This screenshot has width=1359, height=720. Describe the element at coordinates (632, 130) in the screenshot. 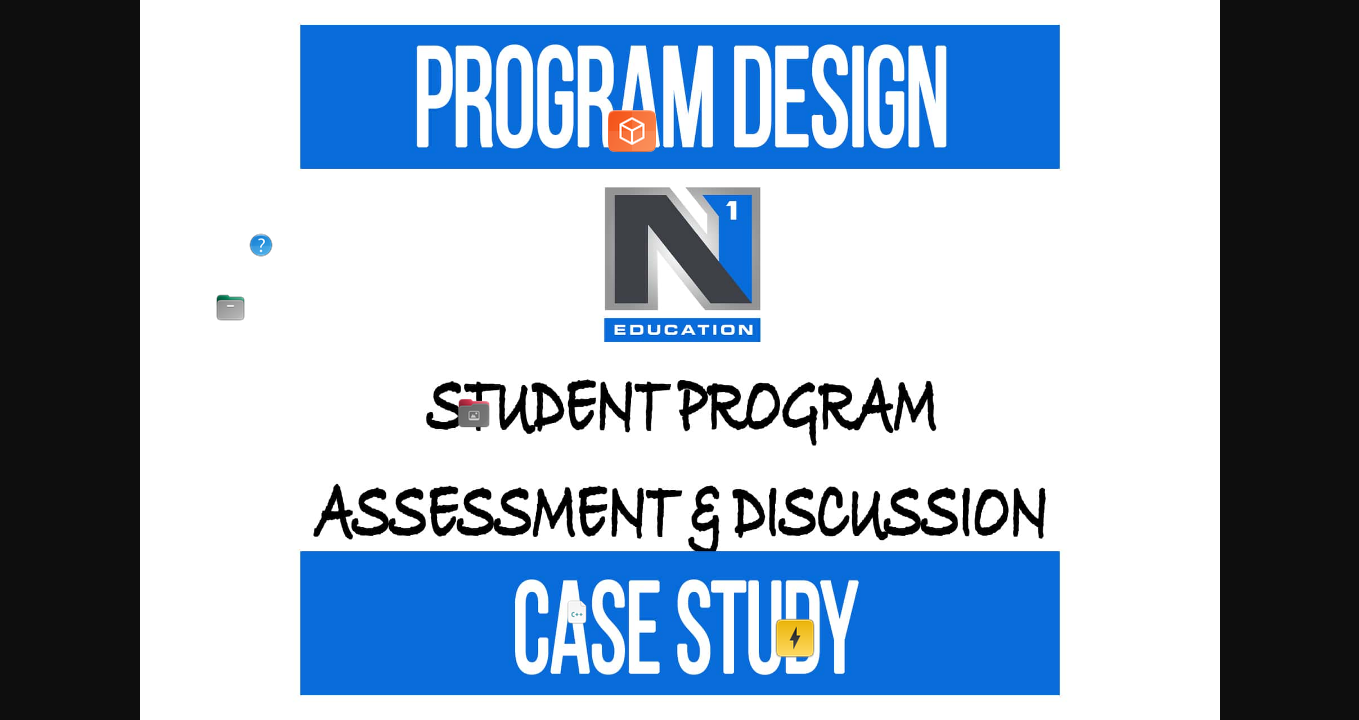

I see `open a Blender 3D project file` at that location.